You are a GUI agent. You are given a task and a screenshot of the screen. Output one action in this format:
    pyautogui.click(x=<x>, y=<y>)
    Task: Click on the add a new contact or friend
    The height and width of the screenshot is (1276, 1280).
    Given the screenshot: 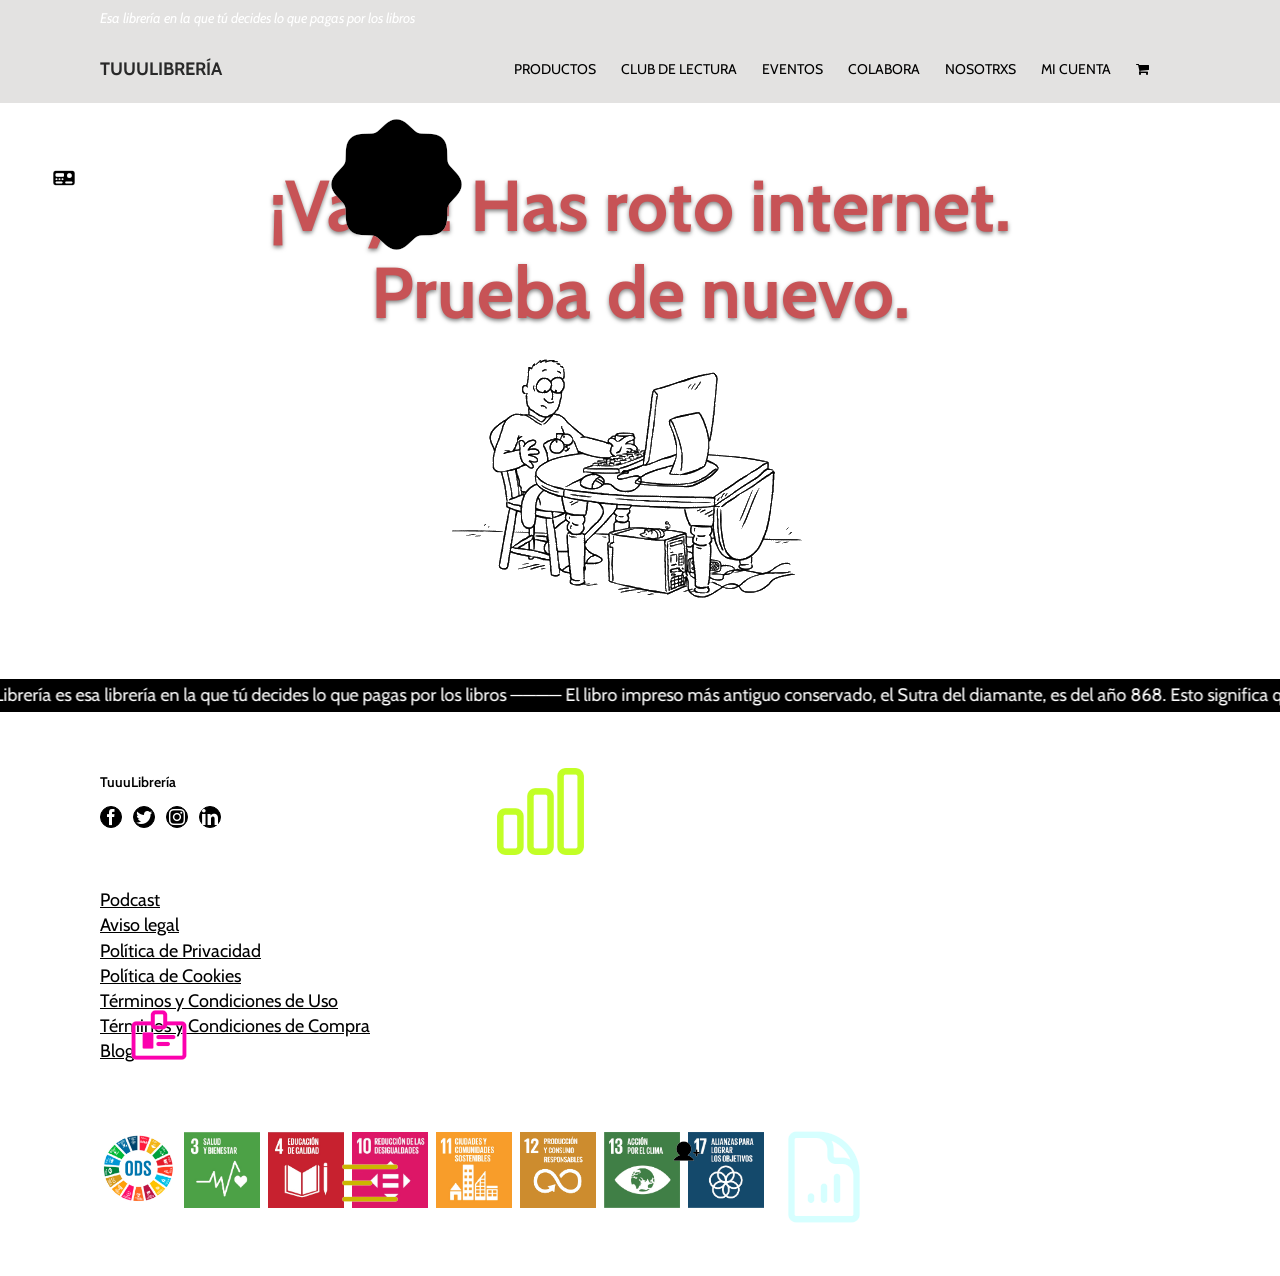 What is the action you would take?
    pyautogui.click(x=686, y=1152)
    